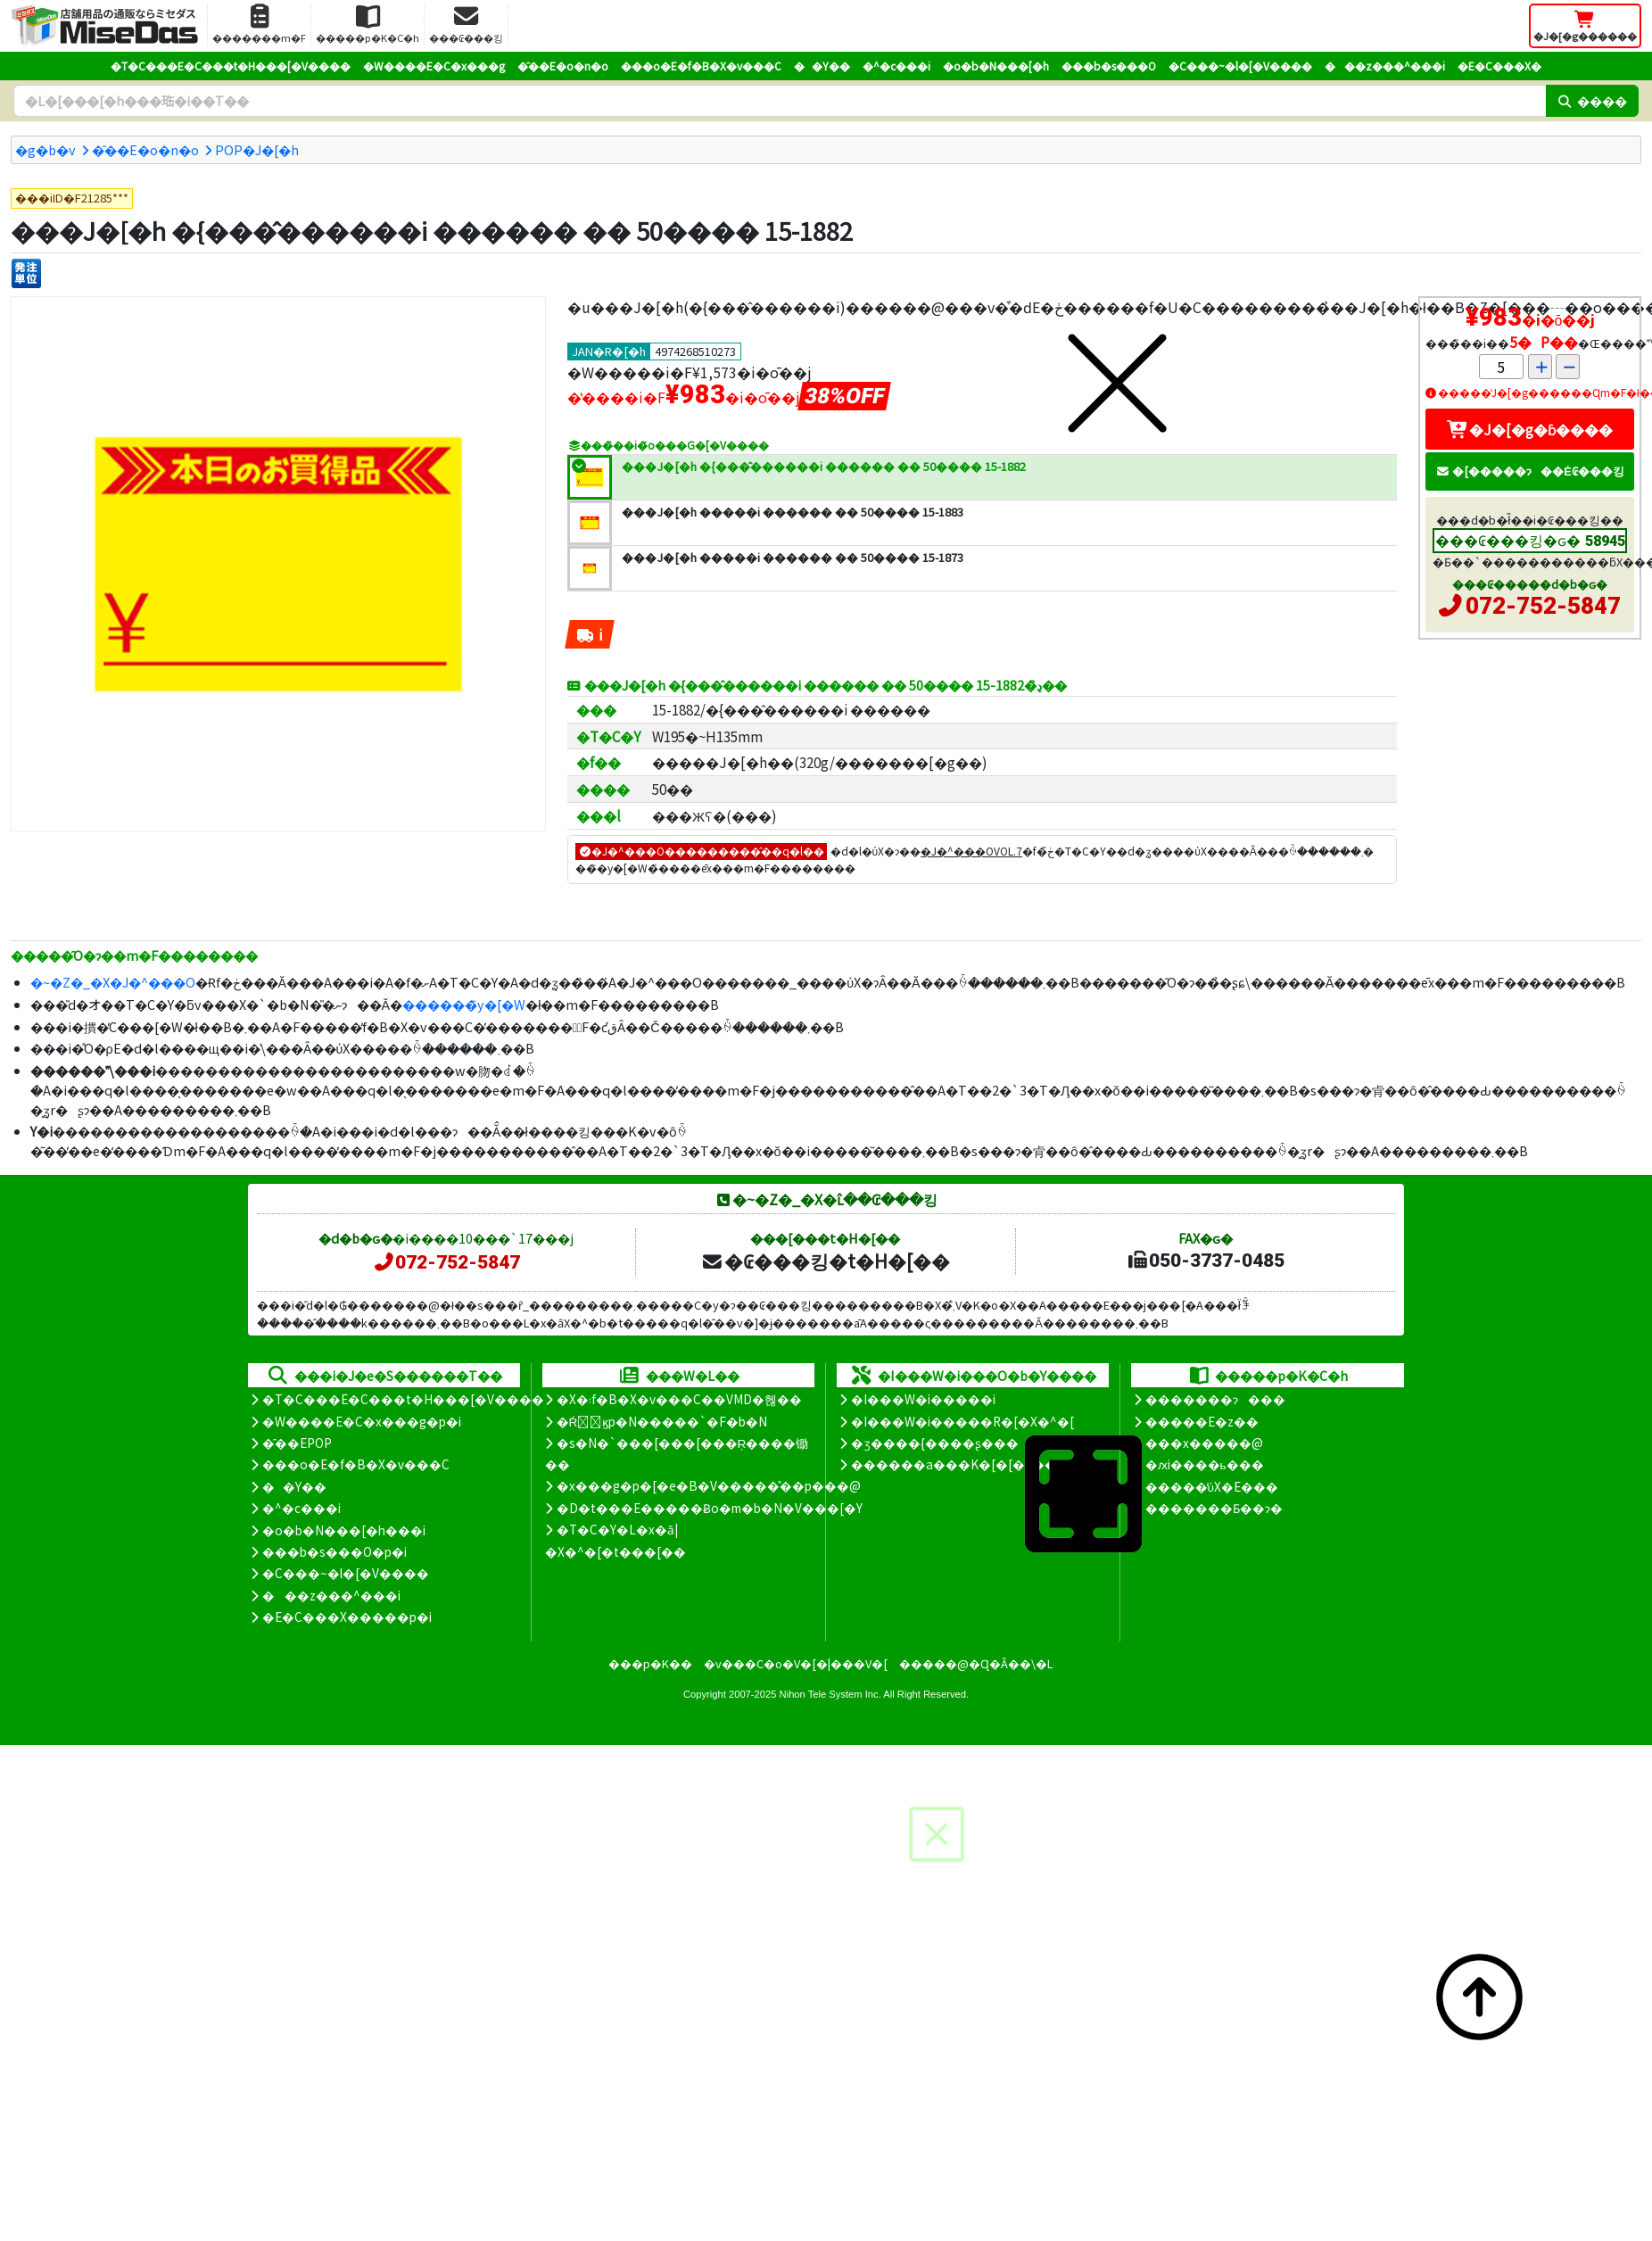 The height and width of the screenshot is (2241, 1652). What do you see at coordinates (1479, 1997) in the screenshot?
I see `scroll to top of page` at bounding box center [1479, 1997].